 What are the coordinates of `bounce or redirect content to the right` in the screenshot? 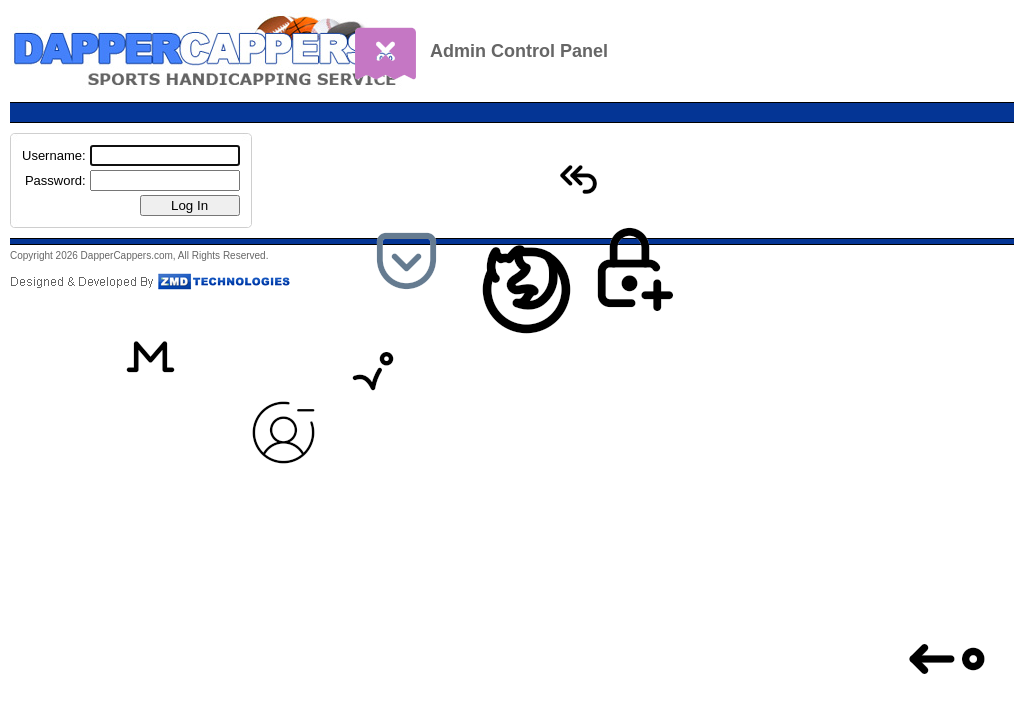 It's located at (373, 370).